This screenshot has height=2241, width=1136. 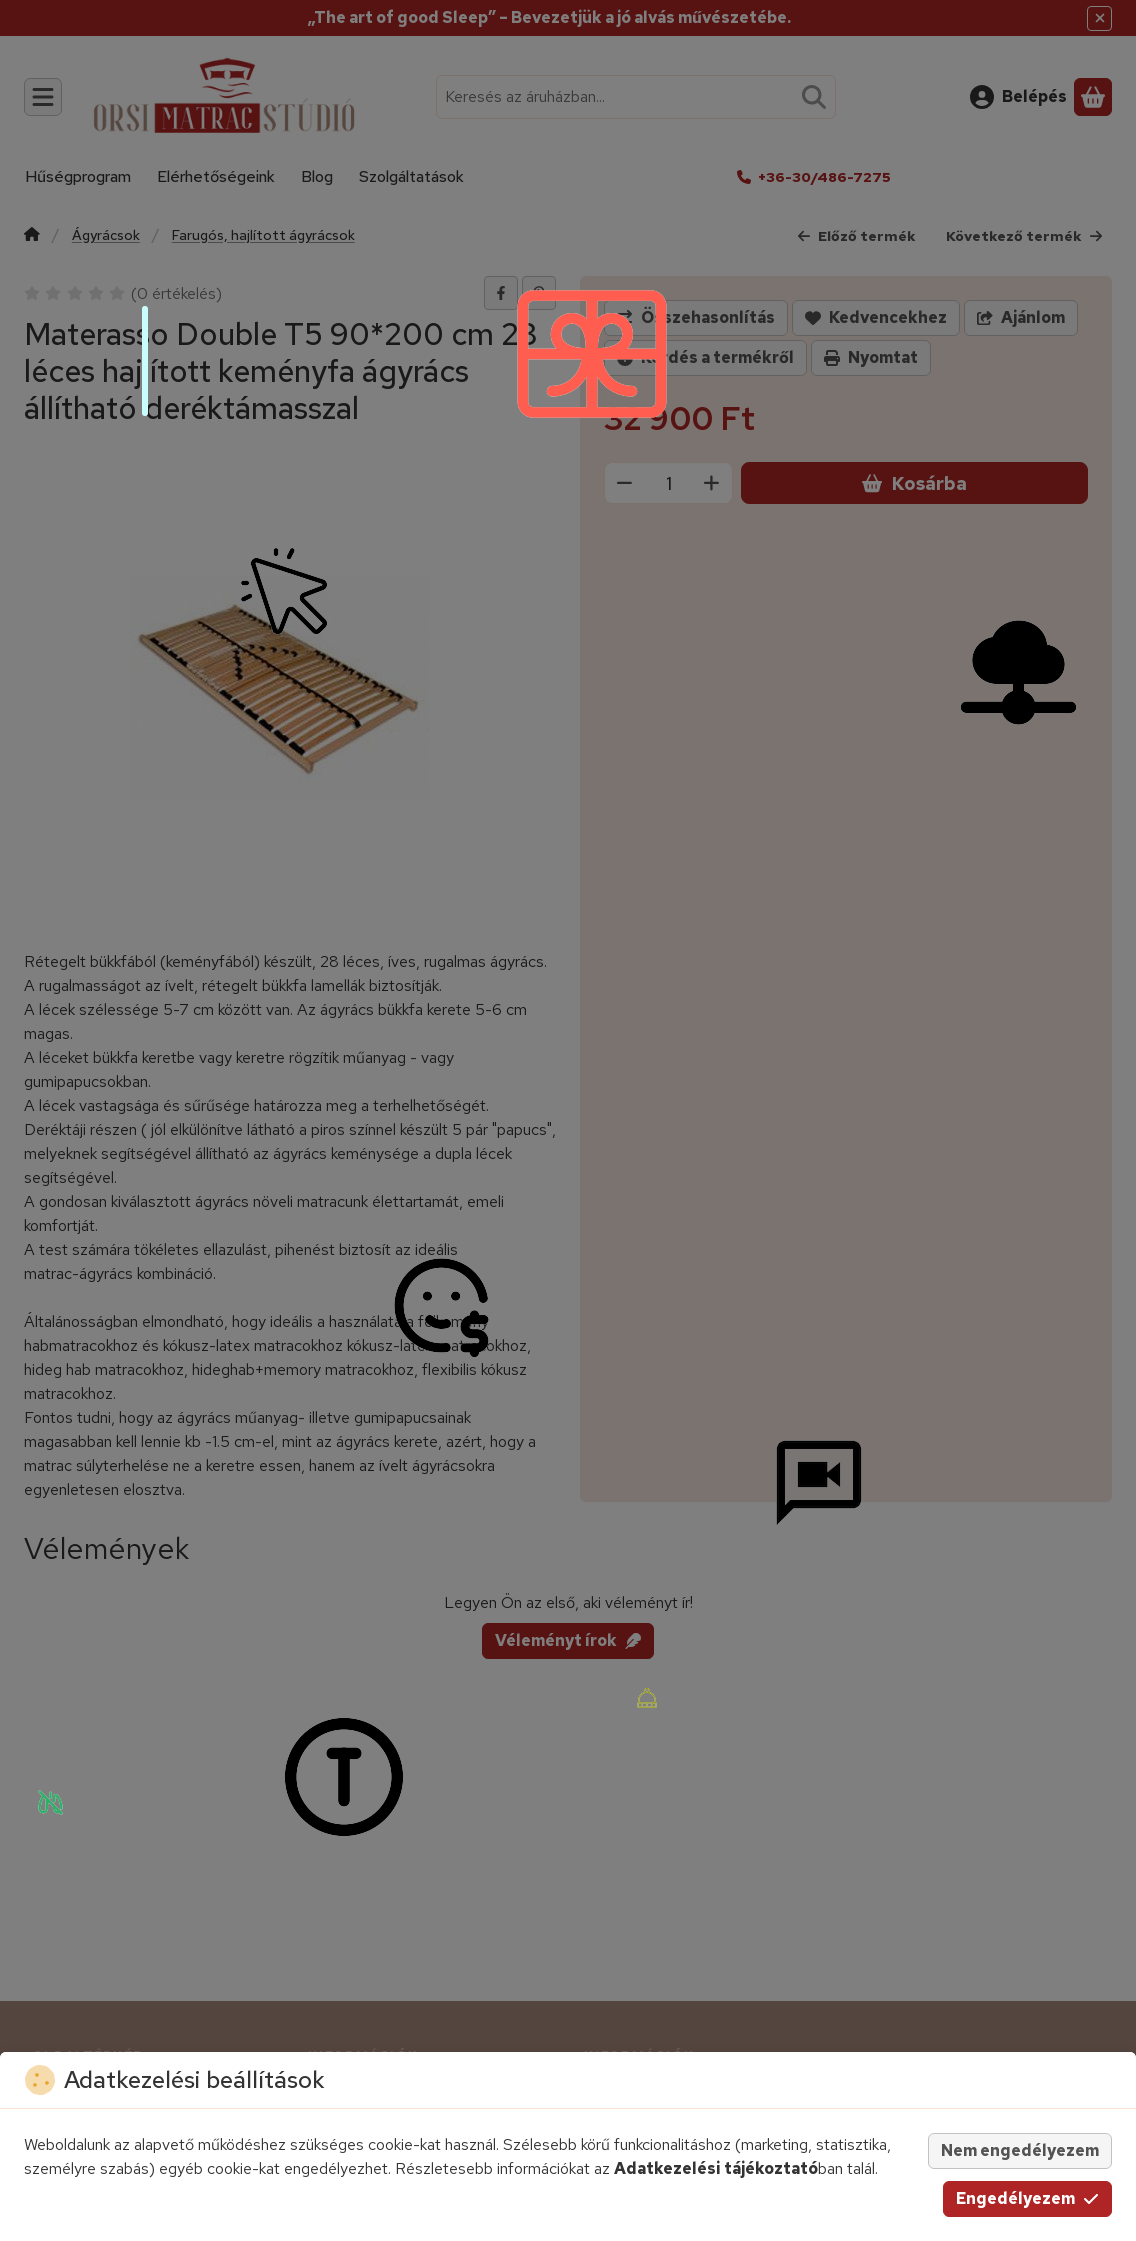 What do you see at coordinates (647, 1699) in the screenshot?
I see `browse winter apparel or accessories` at bounding box center [647, 1699].